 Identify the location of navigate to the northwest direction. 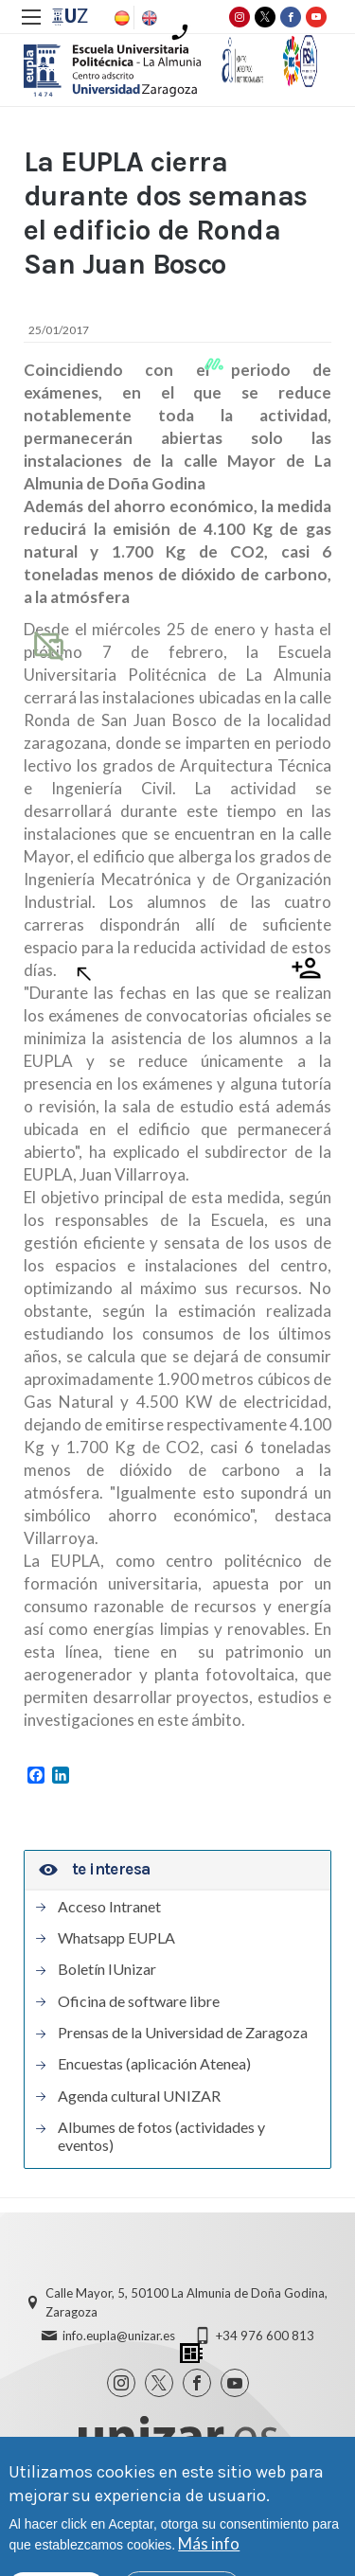
(83, 973).